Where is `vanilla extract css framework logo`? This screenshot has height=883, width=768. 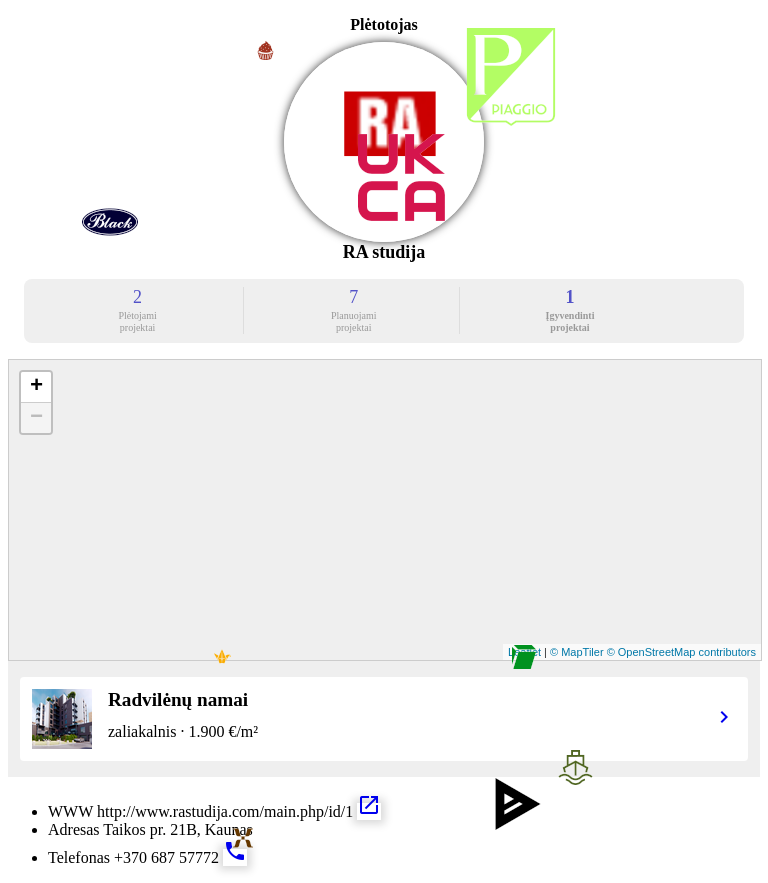
vanilla extract css framework logo is located at coordinates (265, 50).